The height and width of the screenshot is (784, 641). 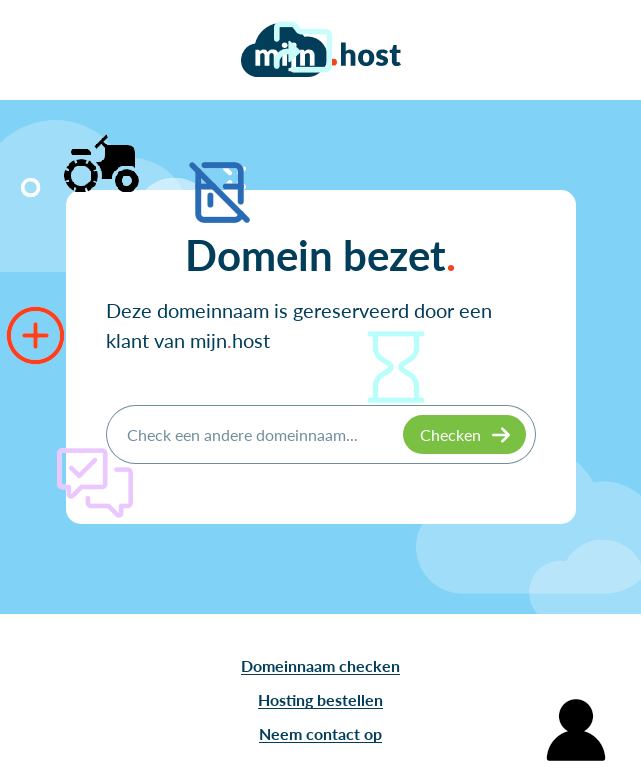 I want to click on access agricultural or farming features, so click(x=101, y=165).